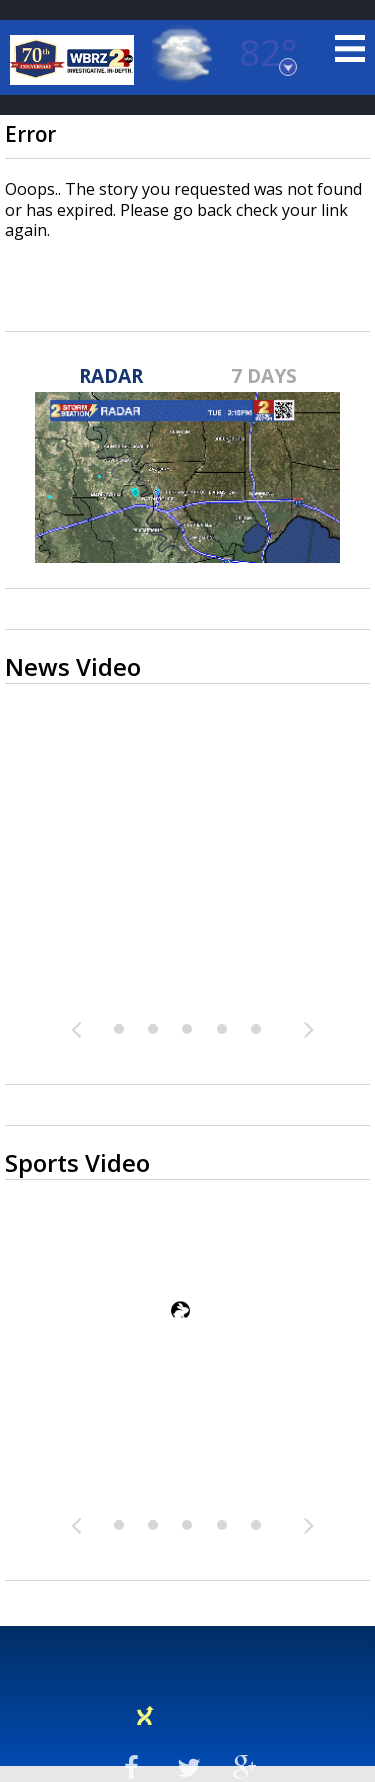 Image resolution: width=375 pixels, height=1782 pixels. Describe the element at coordinates (180, 1309) in the screenshot. I see `coderabbit logo - ai-powered code review platform` at that location.